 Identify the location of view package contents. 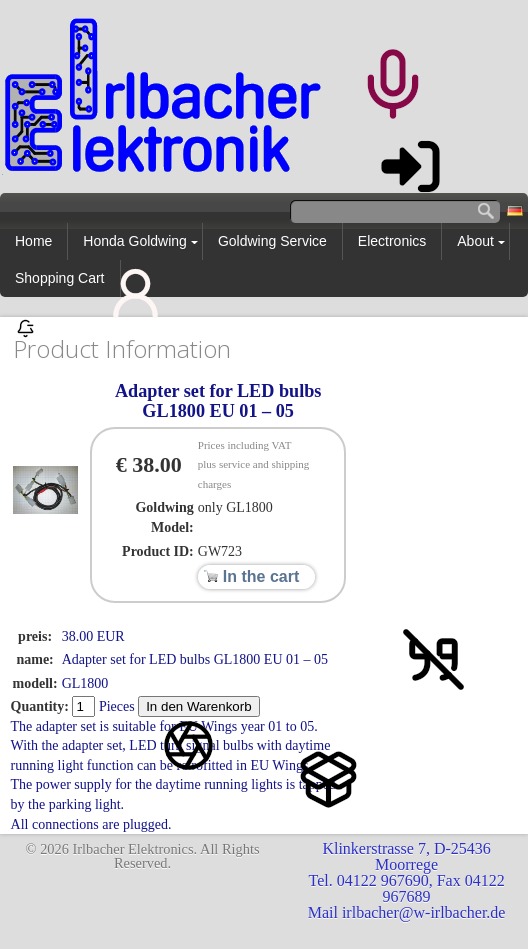
(328, 779).